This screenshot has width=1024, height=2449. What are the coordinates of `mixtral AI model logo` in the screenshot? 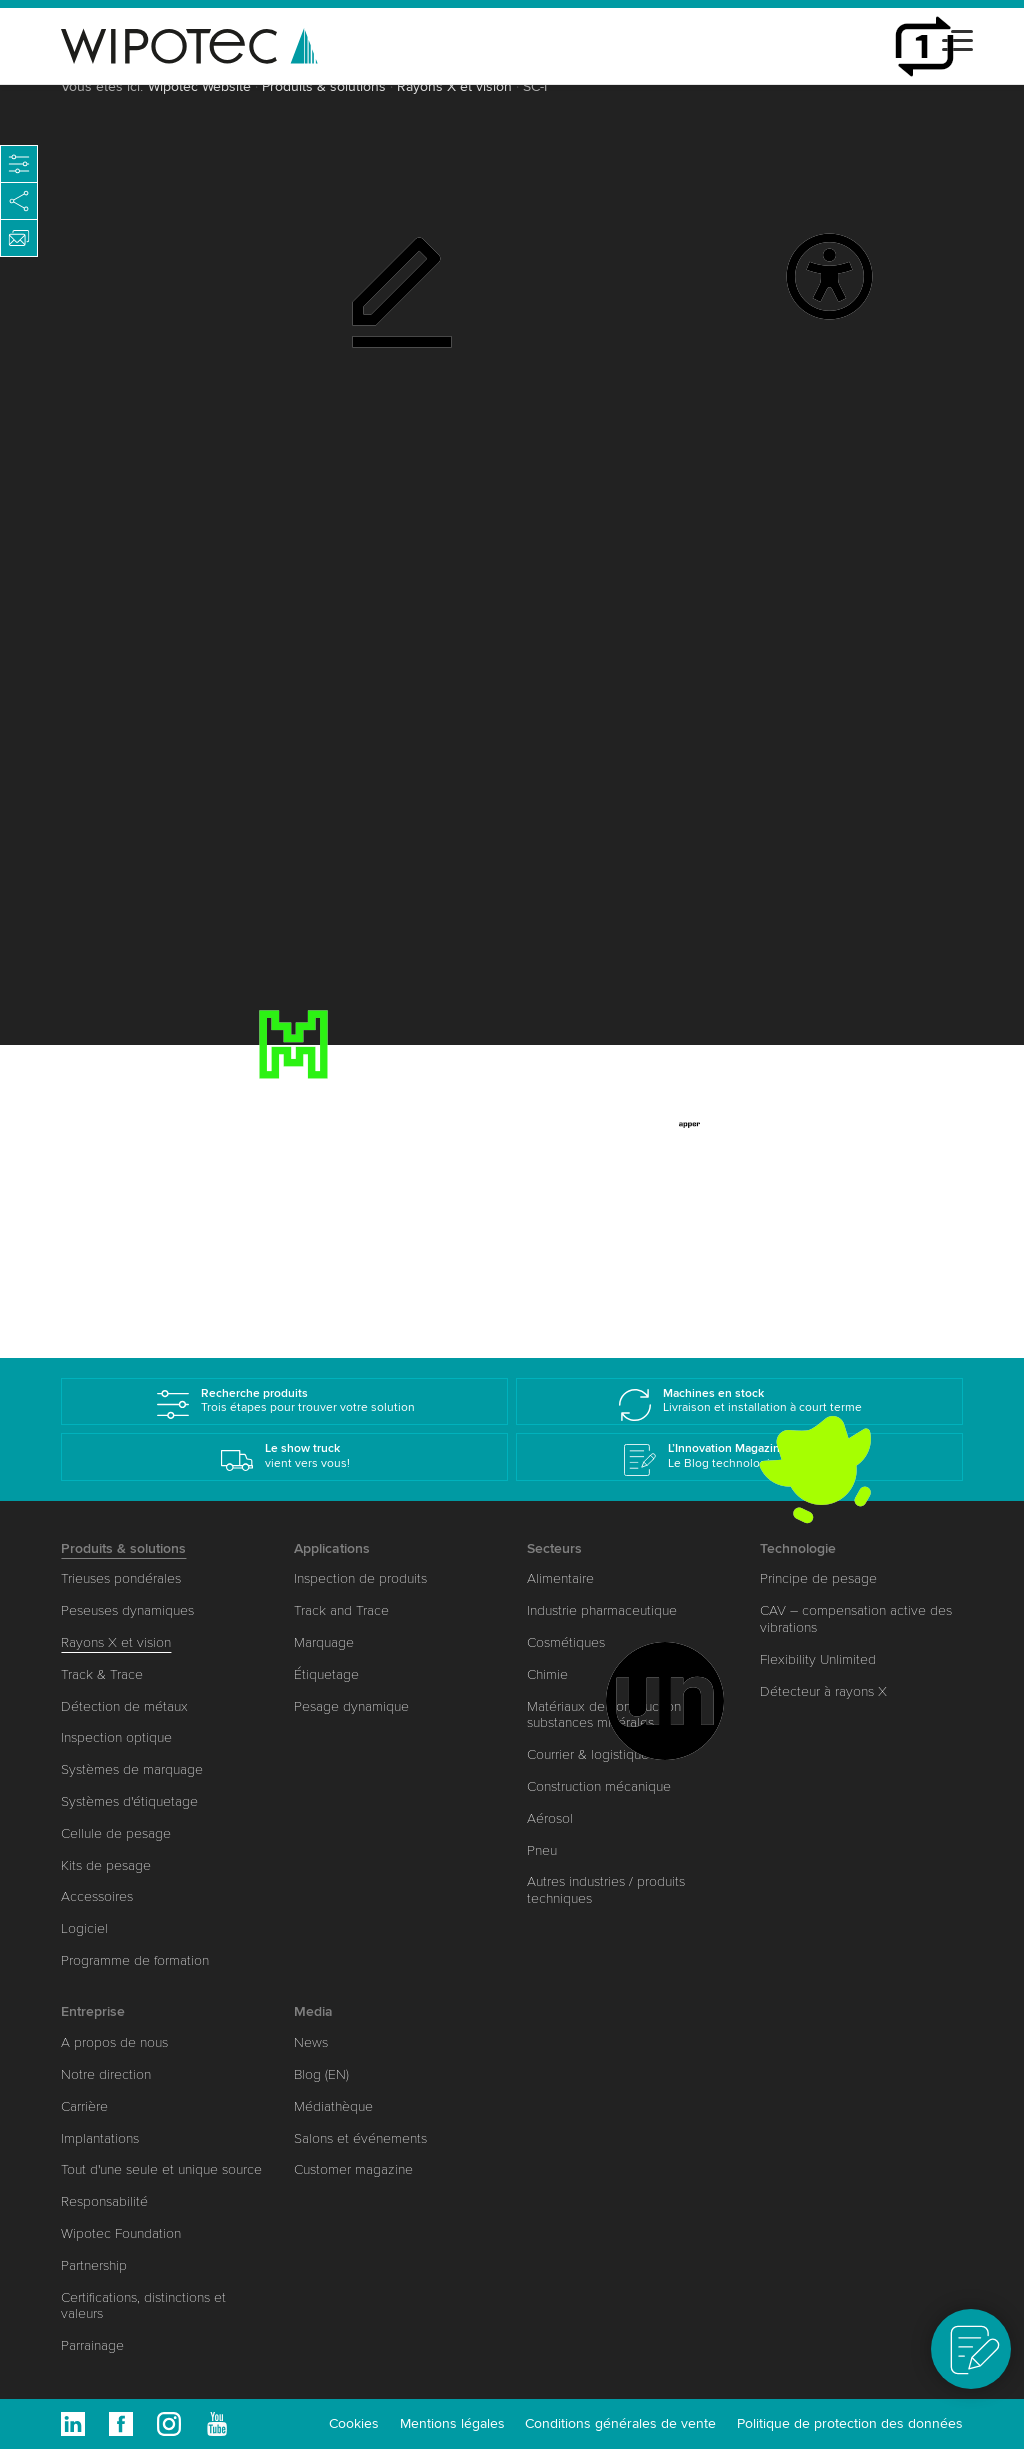 It's located at (293, 1044).